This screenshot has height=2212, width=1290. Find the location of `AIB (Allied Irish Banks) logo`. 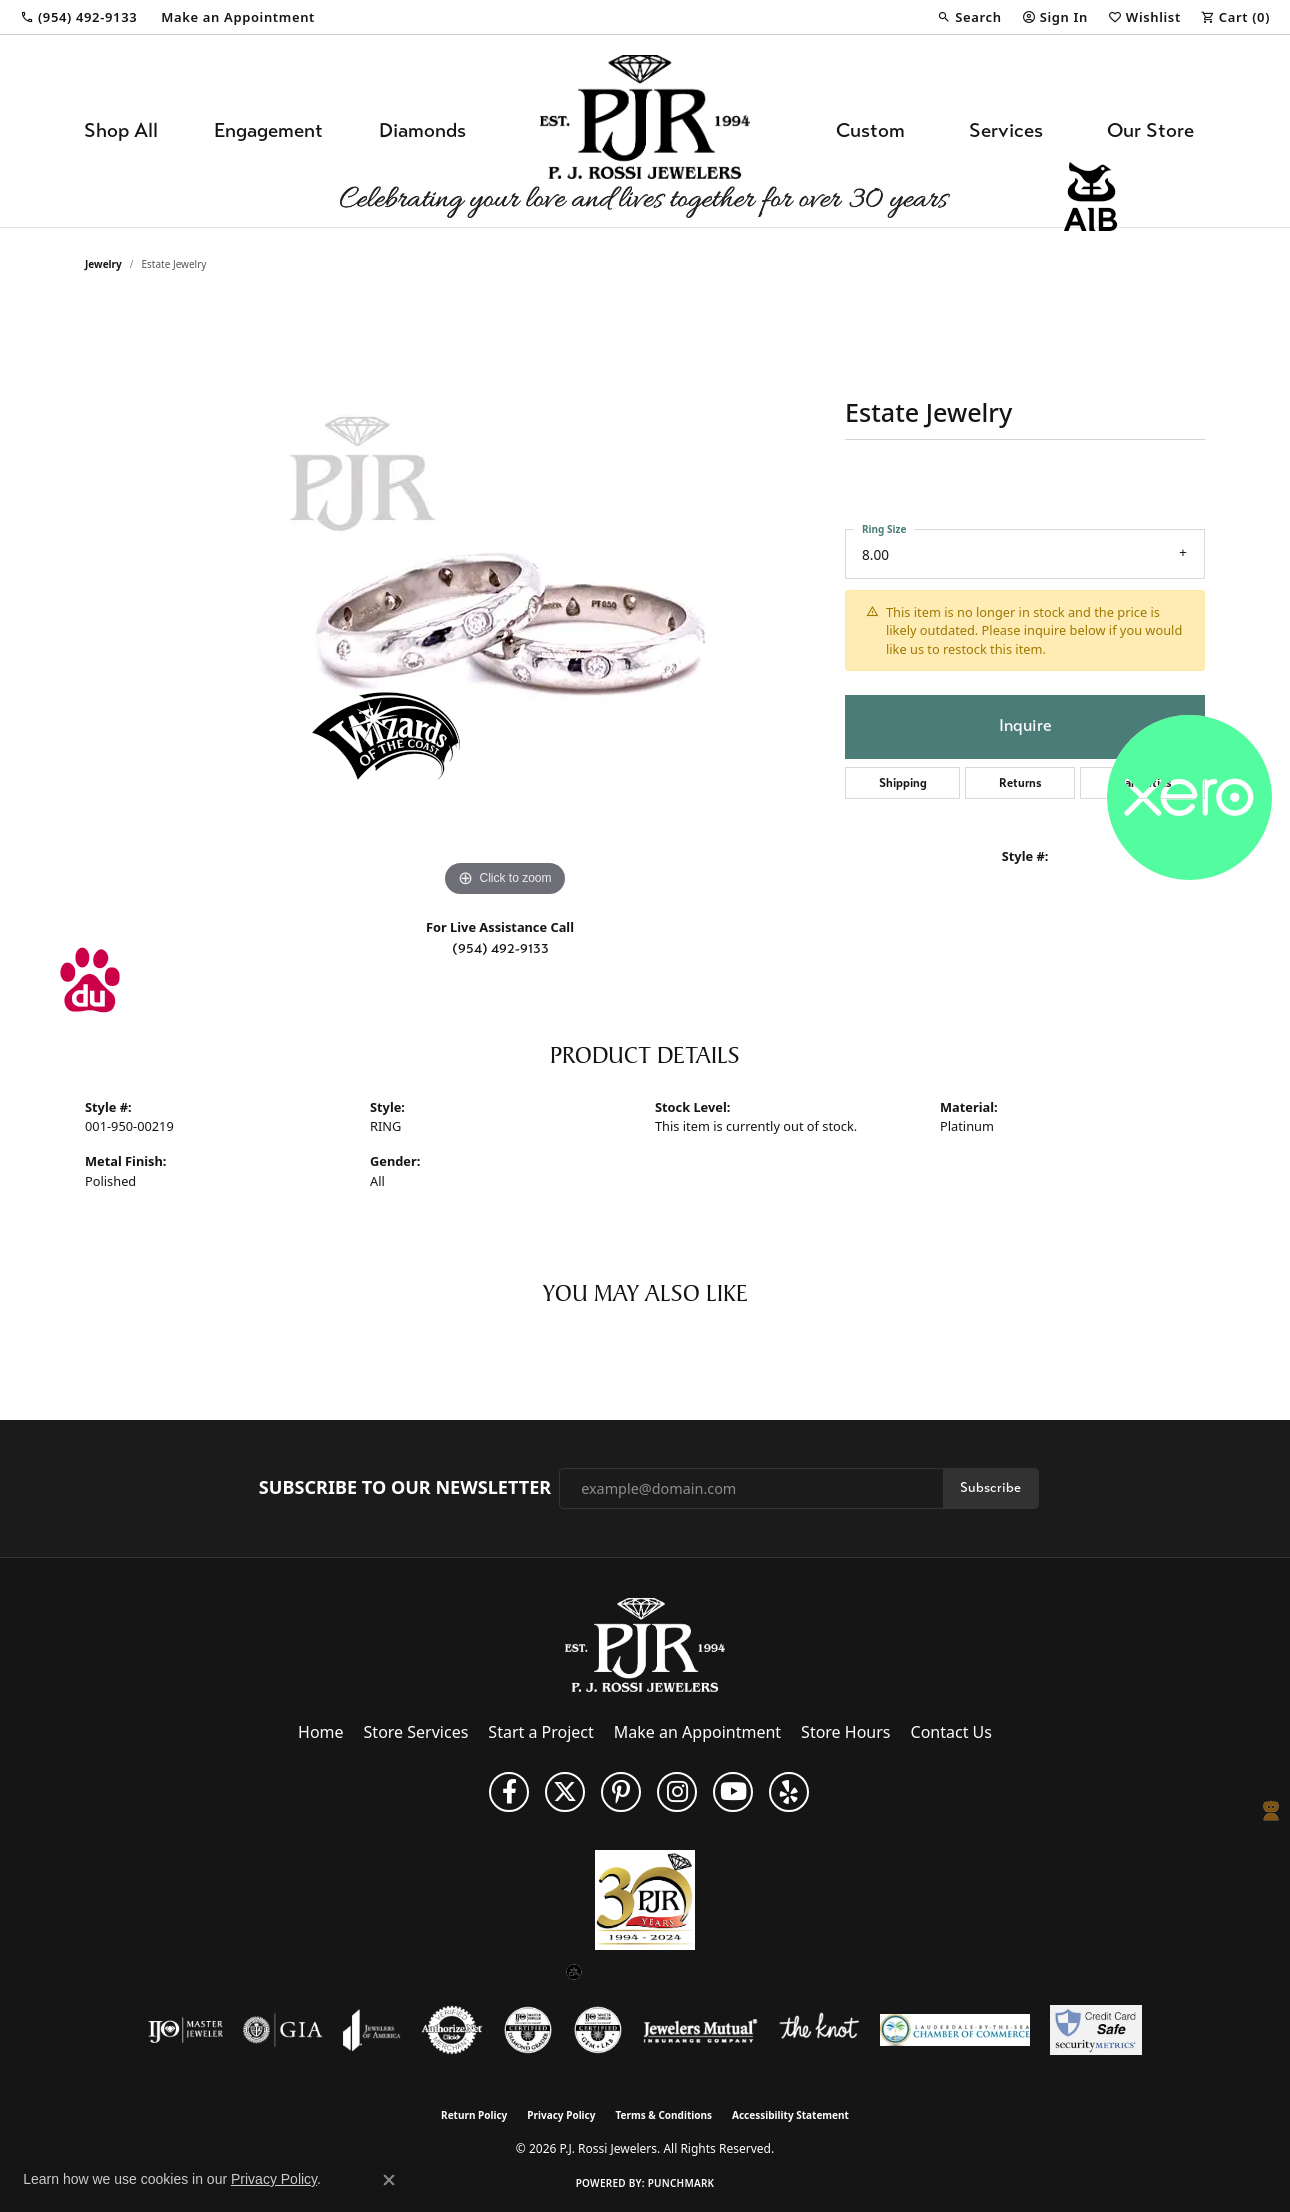

AIB (Allied Irish Banks) logo is located at coordinates (1090, 196).